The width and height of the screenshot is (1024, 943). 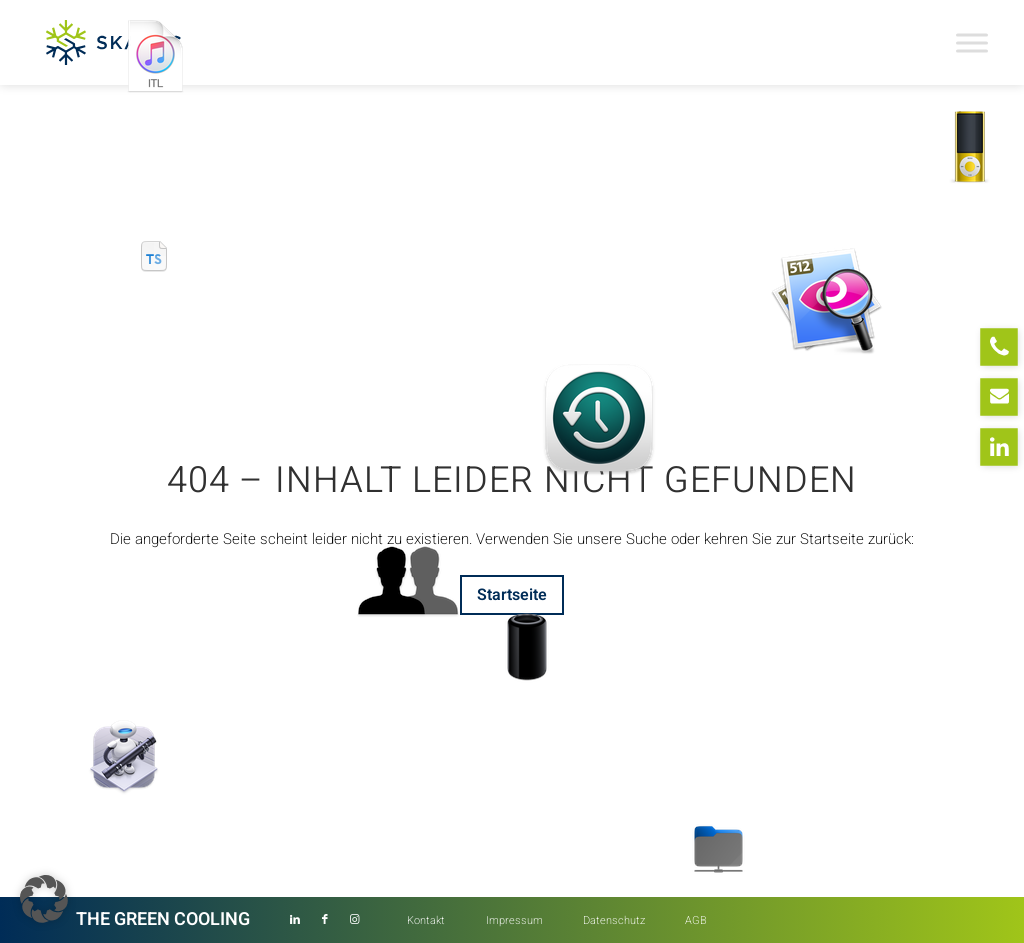 What do you see at coordinates (154, 256) in the screenshot?
I see `a typescript source code file` at bounding box center [154, 256].